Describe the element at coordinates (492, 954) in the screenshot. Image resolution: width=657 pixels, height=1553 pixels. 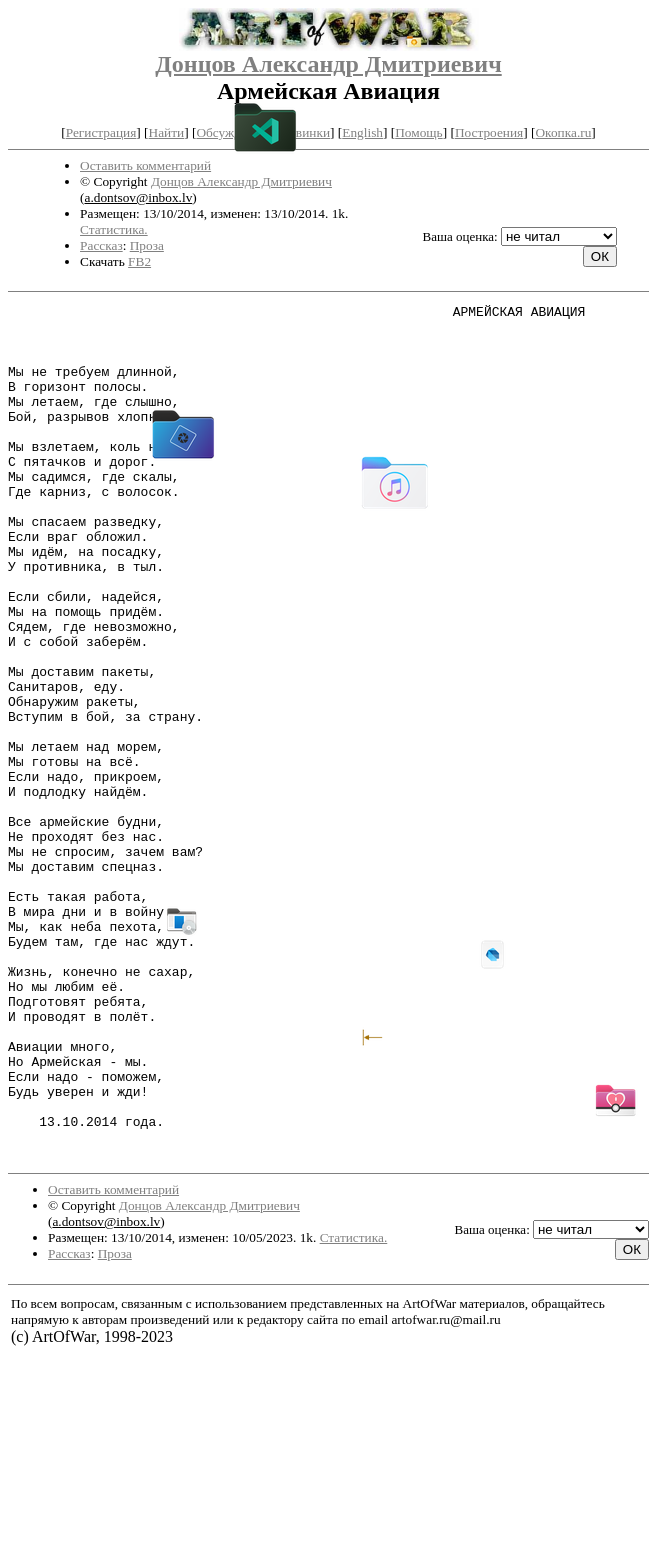
I see `indicates a Dart programming language file` at that location.